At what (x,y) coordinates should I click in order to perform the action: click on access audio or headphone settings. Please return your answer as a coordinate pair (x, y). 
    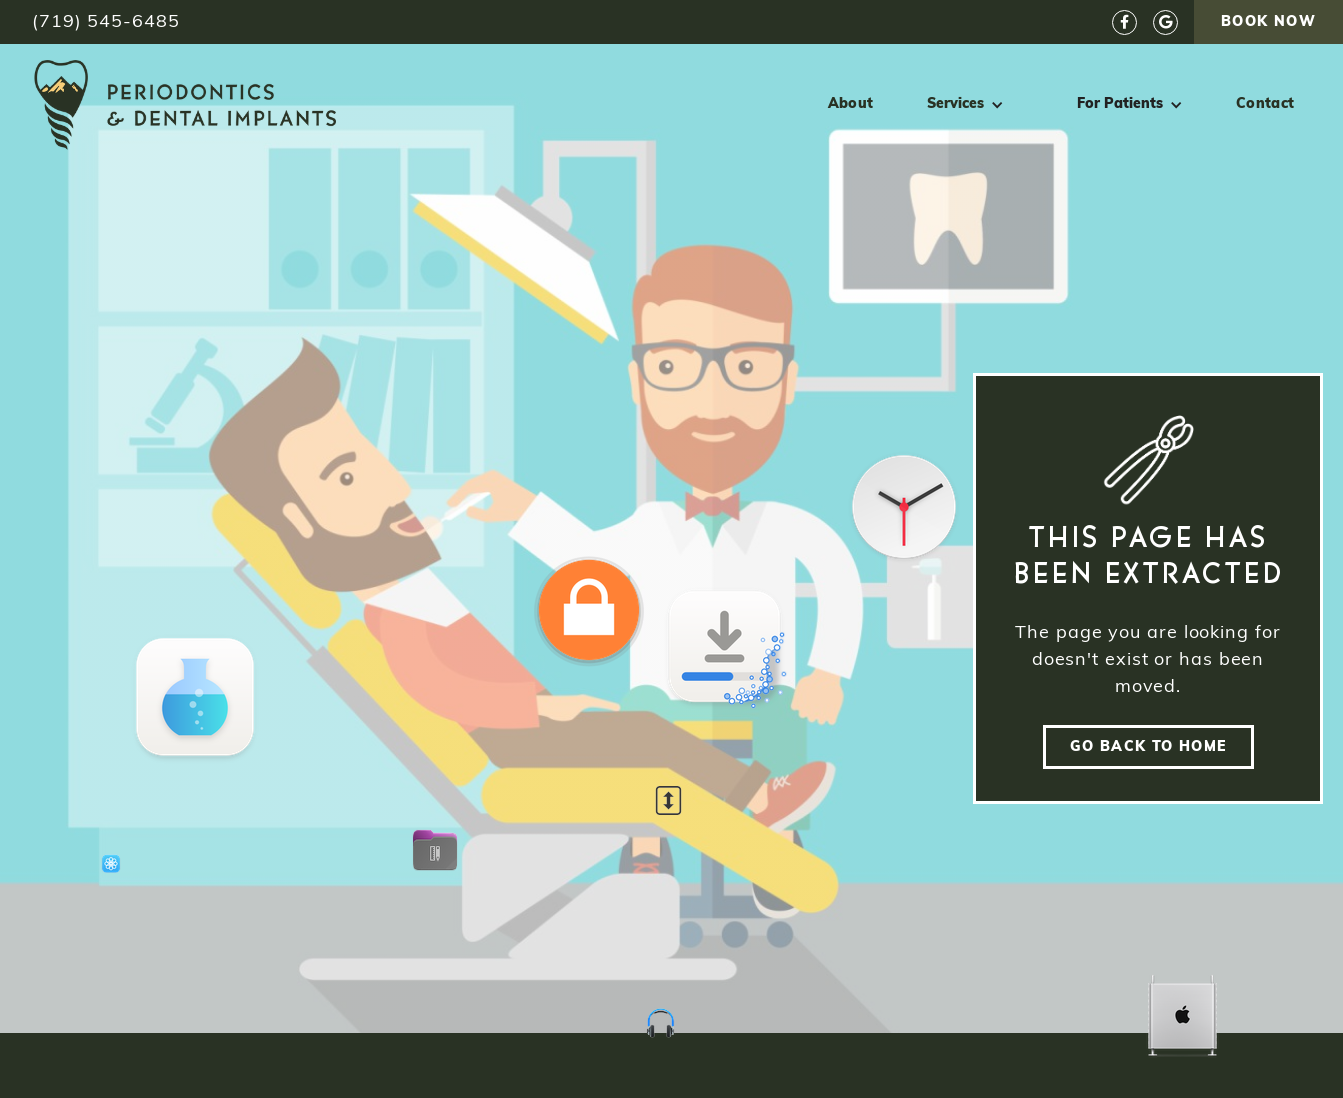
    Looking at the image, I should click on (660, 1024).